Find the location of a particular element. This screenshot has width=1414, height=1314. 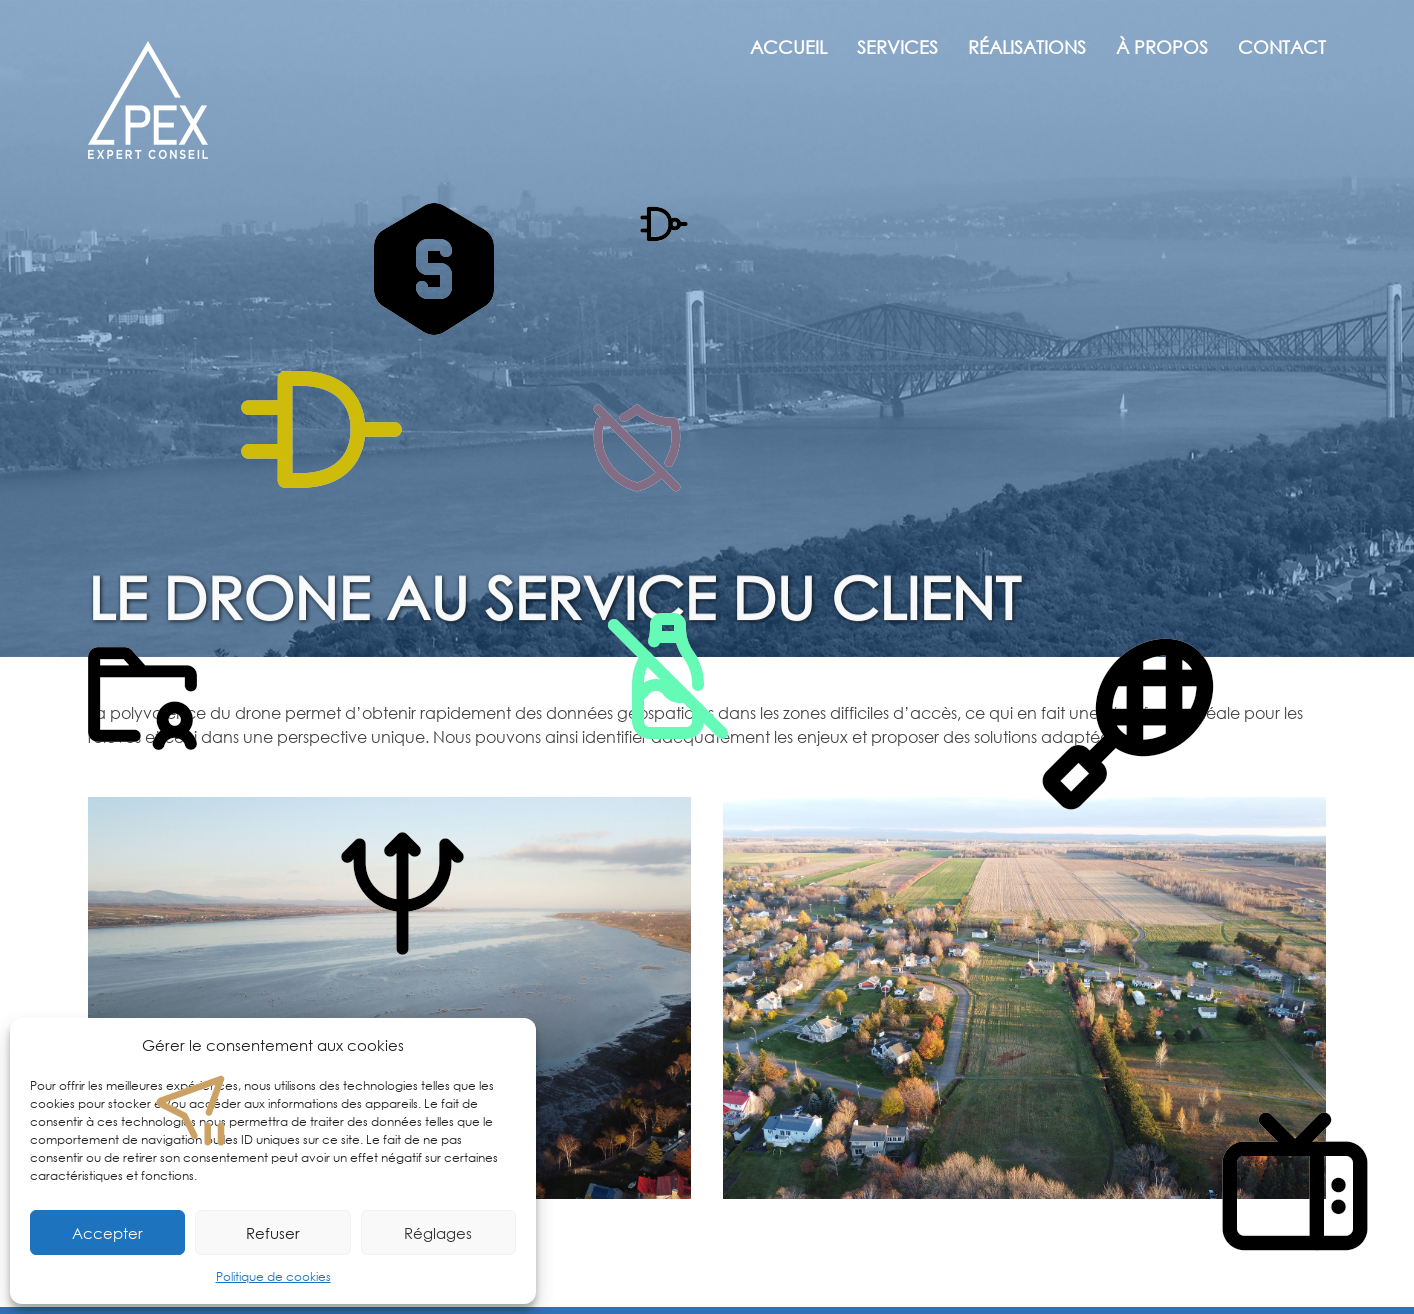

neptune or poseidon symbol in astrology or mythology app is located at coordinates (402, 893).